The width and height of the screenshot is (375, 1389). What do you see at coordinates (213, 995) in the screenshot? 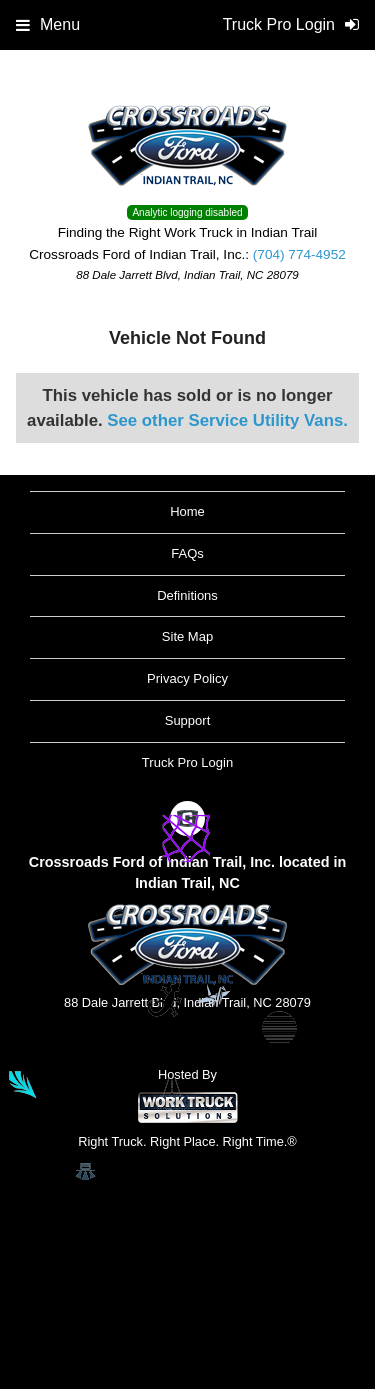
I see `origami or paper crafting feature` at bounding box center [213, 995].